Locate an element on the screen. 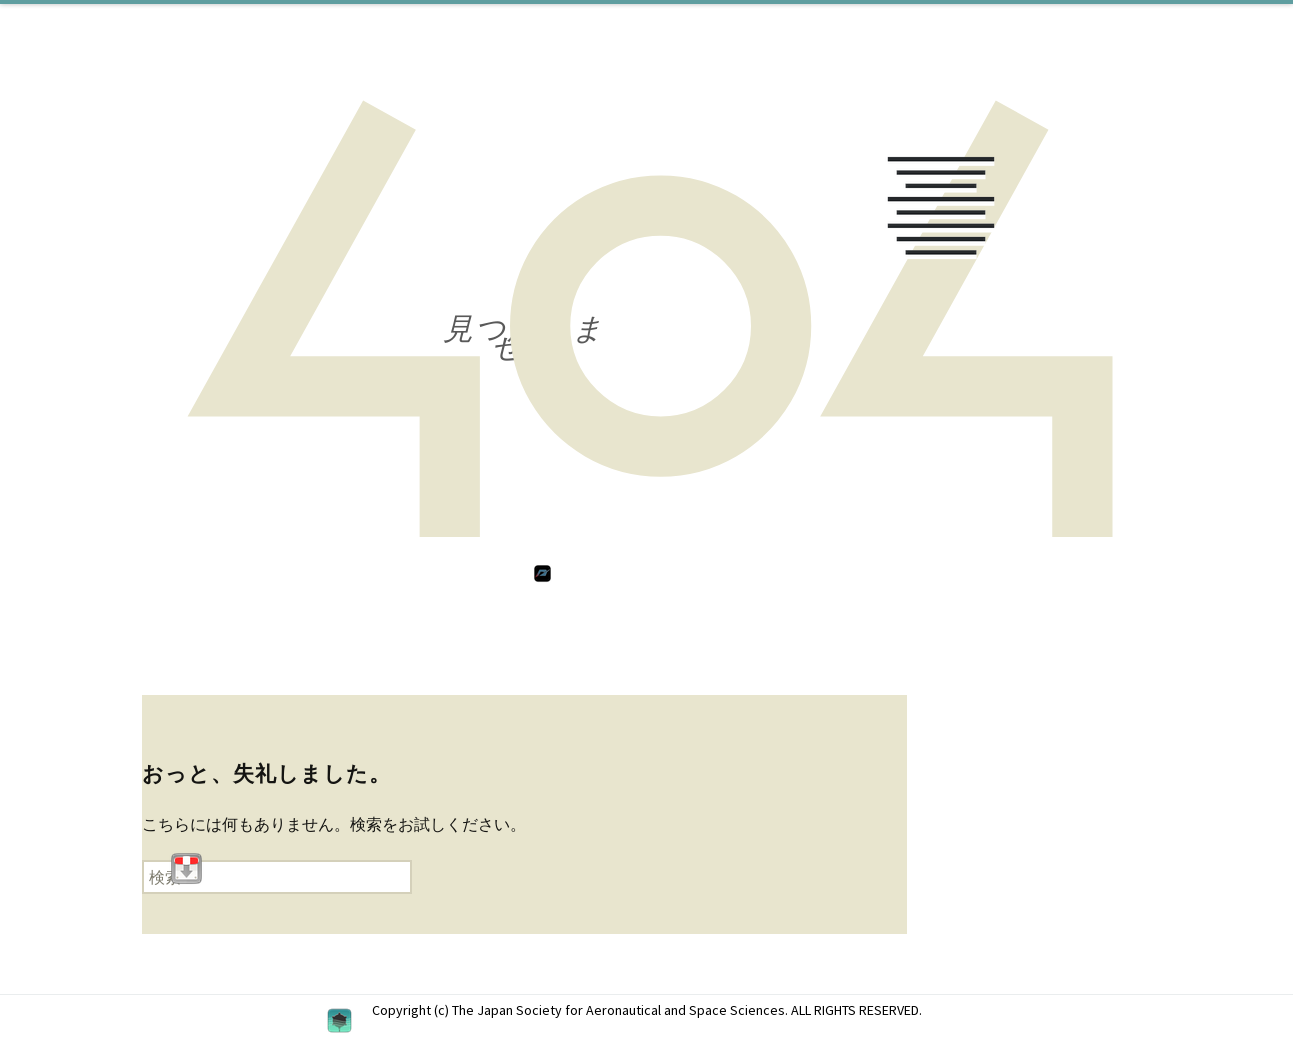  open transmission bittorrent client is located at coordinates (186, 868).